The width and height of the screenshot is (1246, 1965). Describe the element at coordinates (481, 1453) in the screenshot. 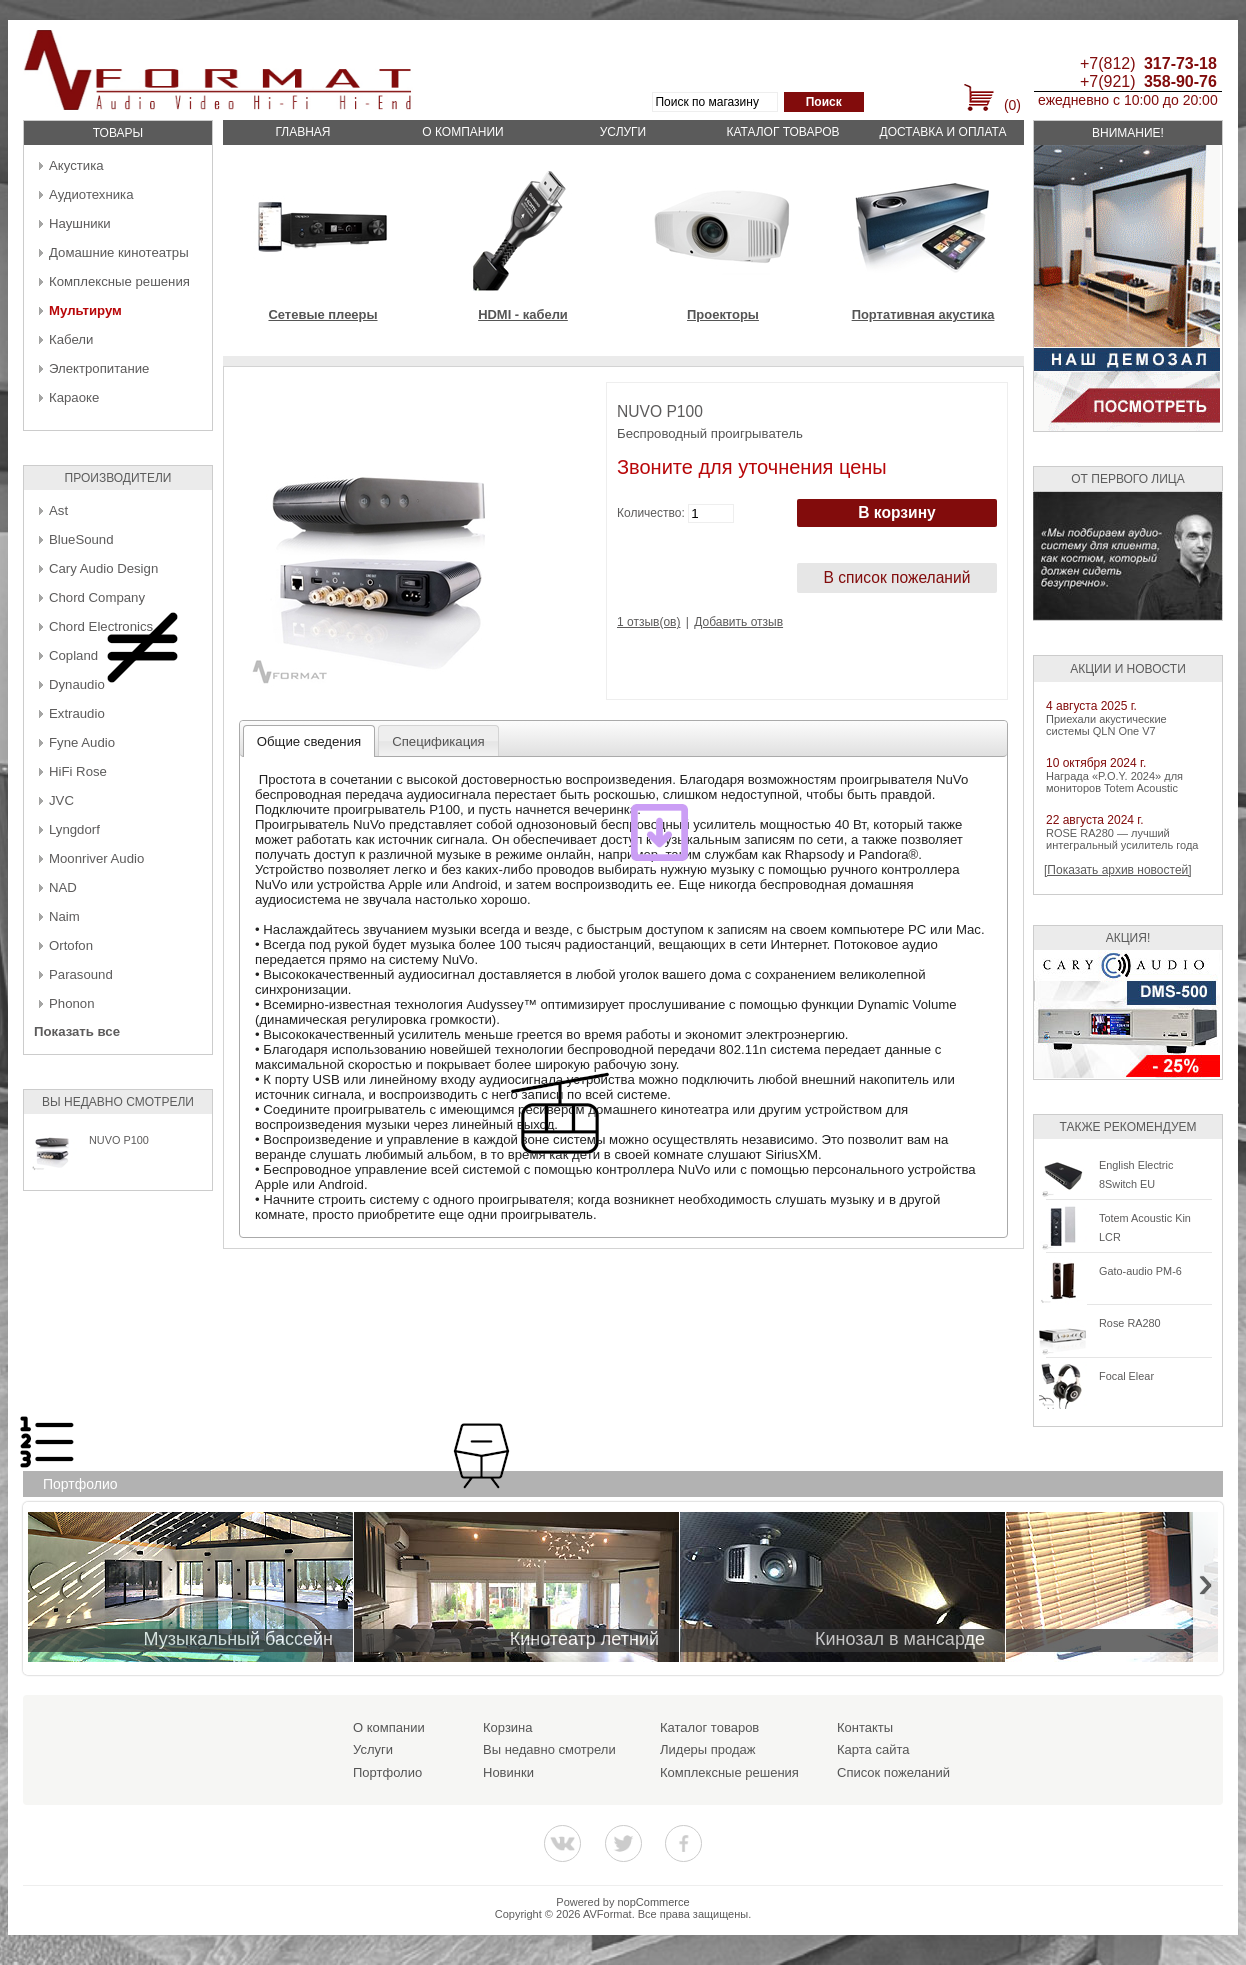

I see `view regional train schedules` at that location.